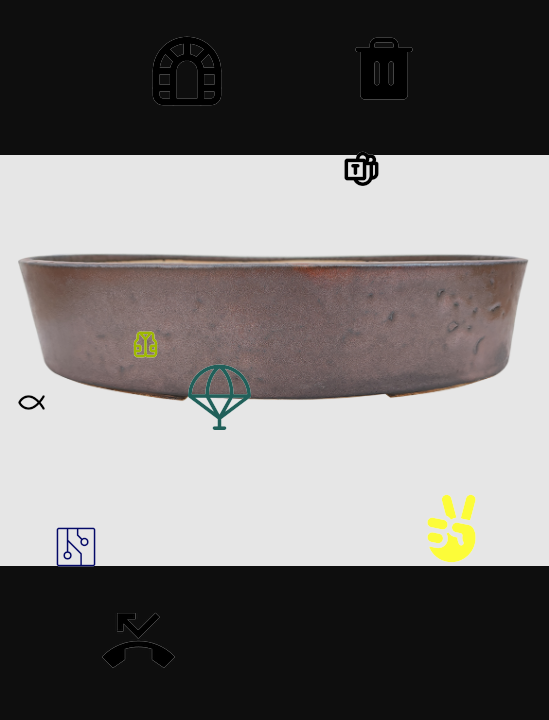 The width and height of the screenshot is (549, 720). What do you see at coordinates (31, 402) in the screenshot?
I see `indicates christian or faith-based content` at bounding box center [31, 402].